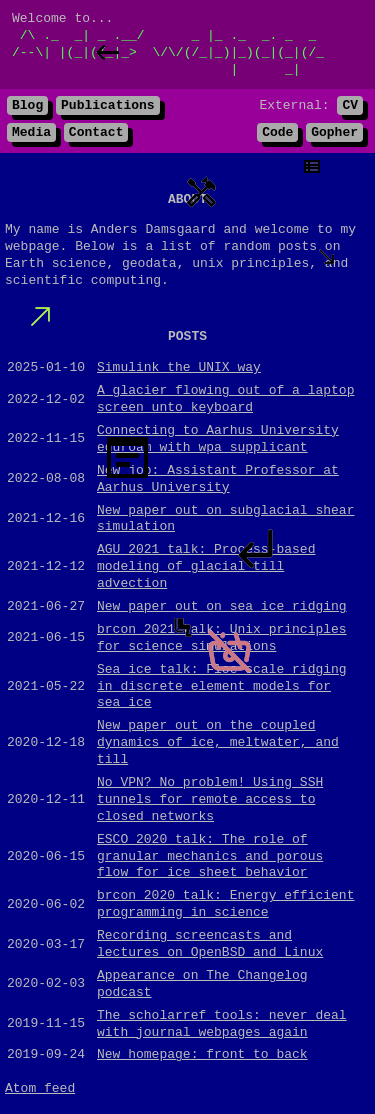 The image size is (375, 1114). I want to click on switch to list view, so click(312, 166).